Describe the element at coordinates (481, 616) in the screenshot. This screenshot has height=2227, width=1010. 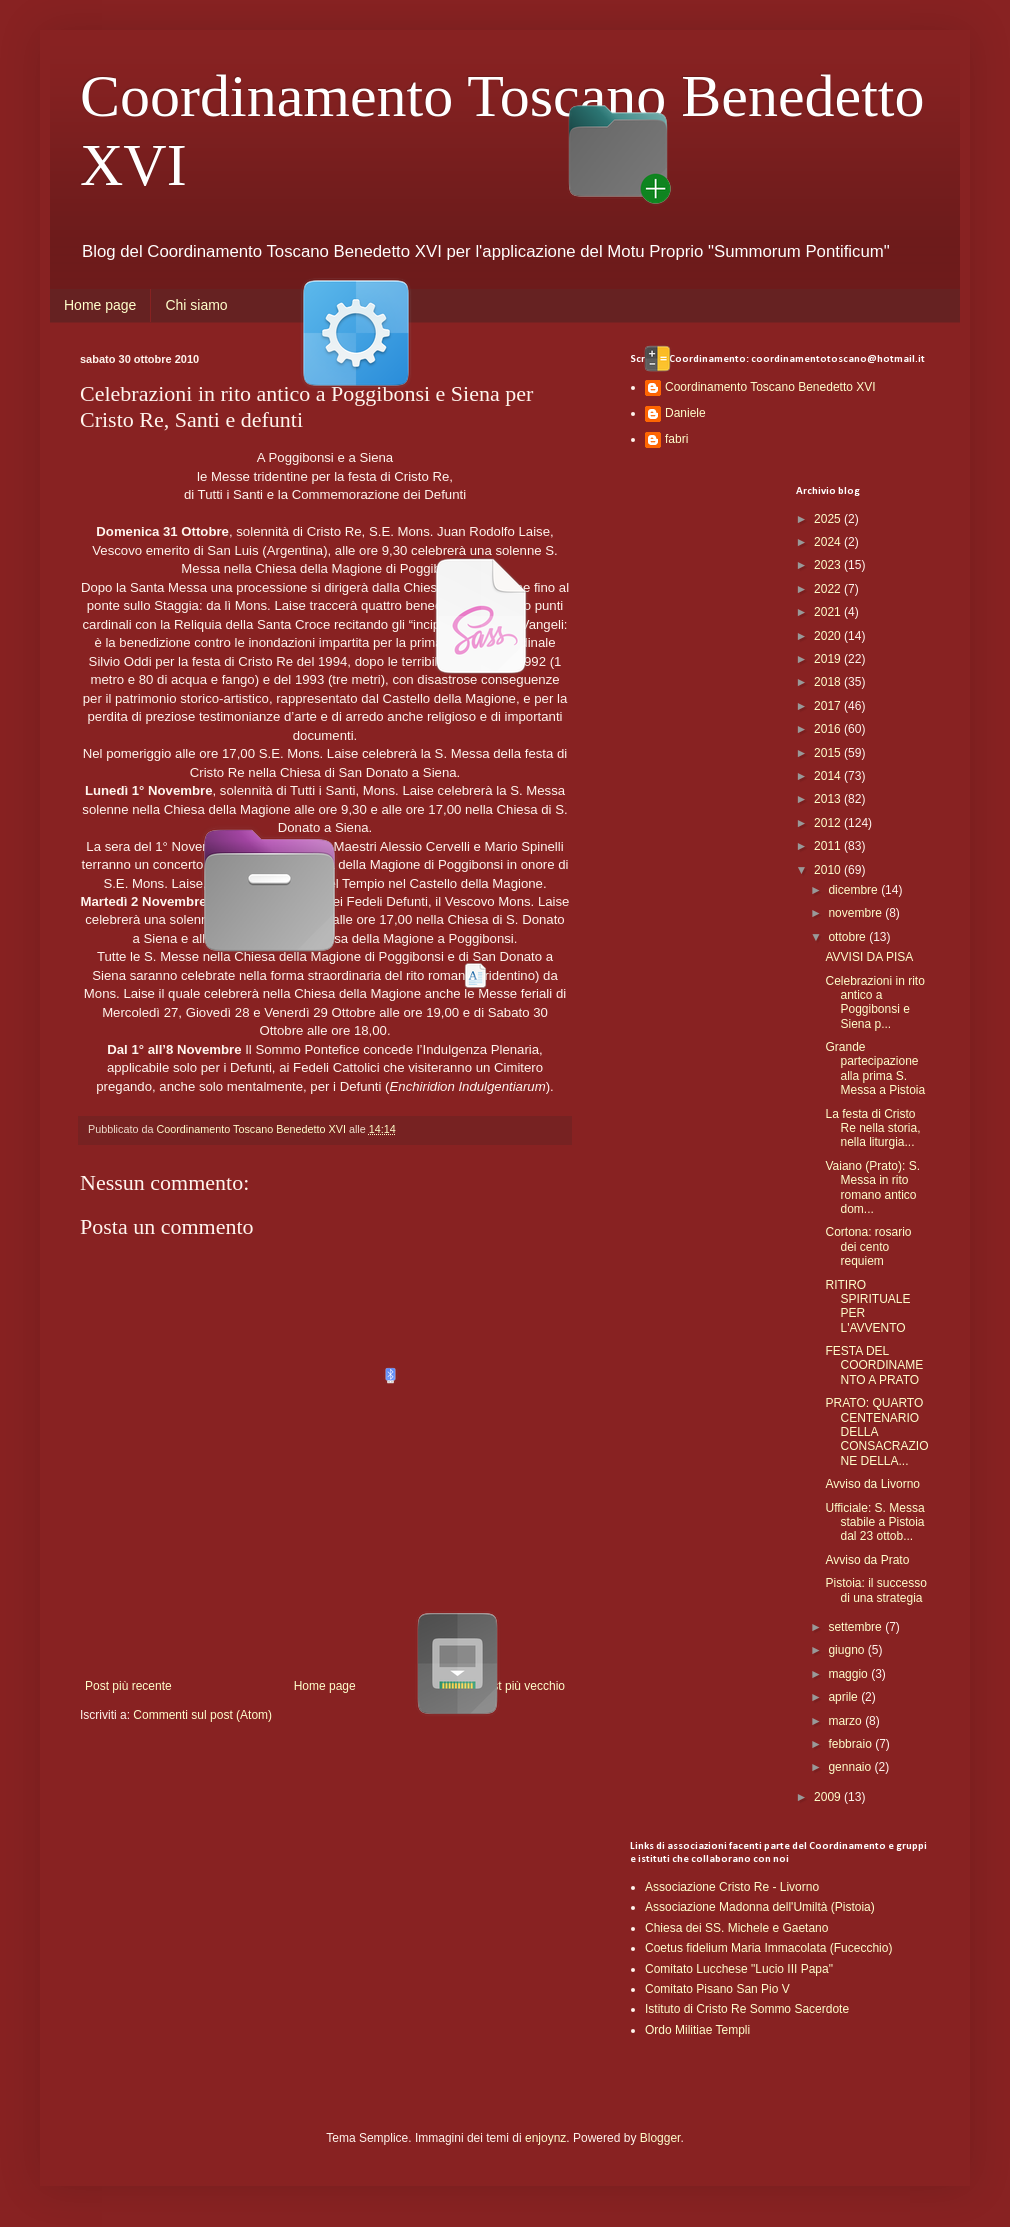
I see `indicates a sass stylesheet file` at that location.